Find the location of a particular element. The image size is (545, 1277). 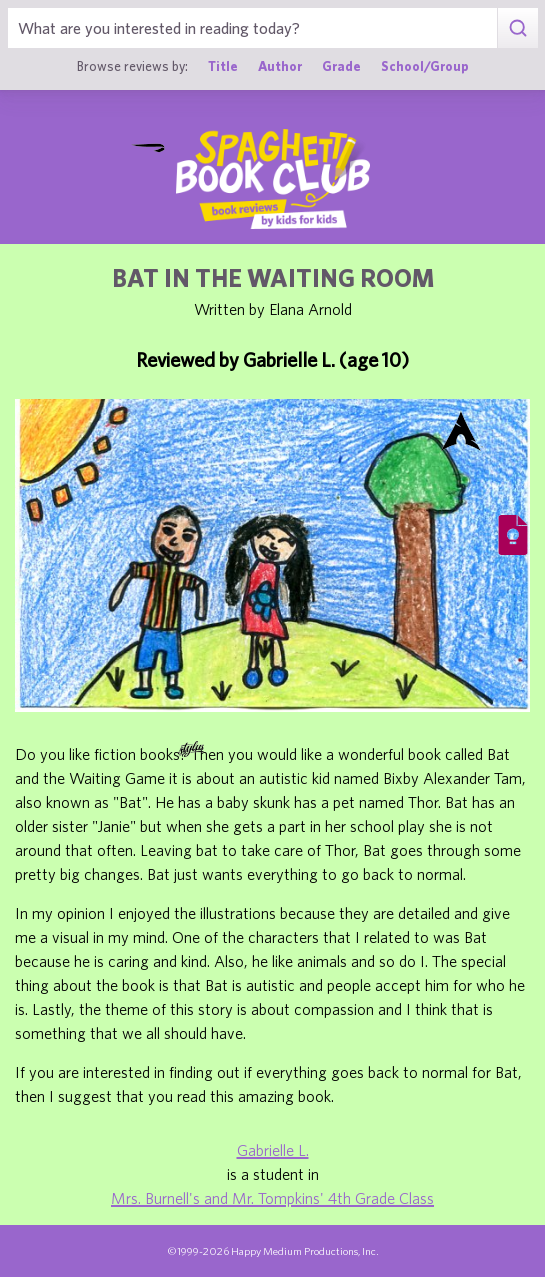

Arch Linux logo is located at coordinates (462, 431).